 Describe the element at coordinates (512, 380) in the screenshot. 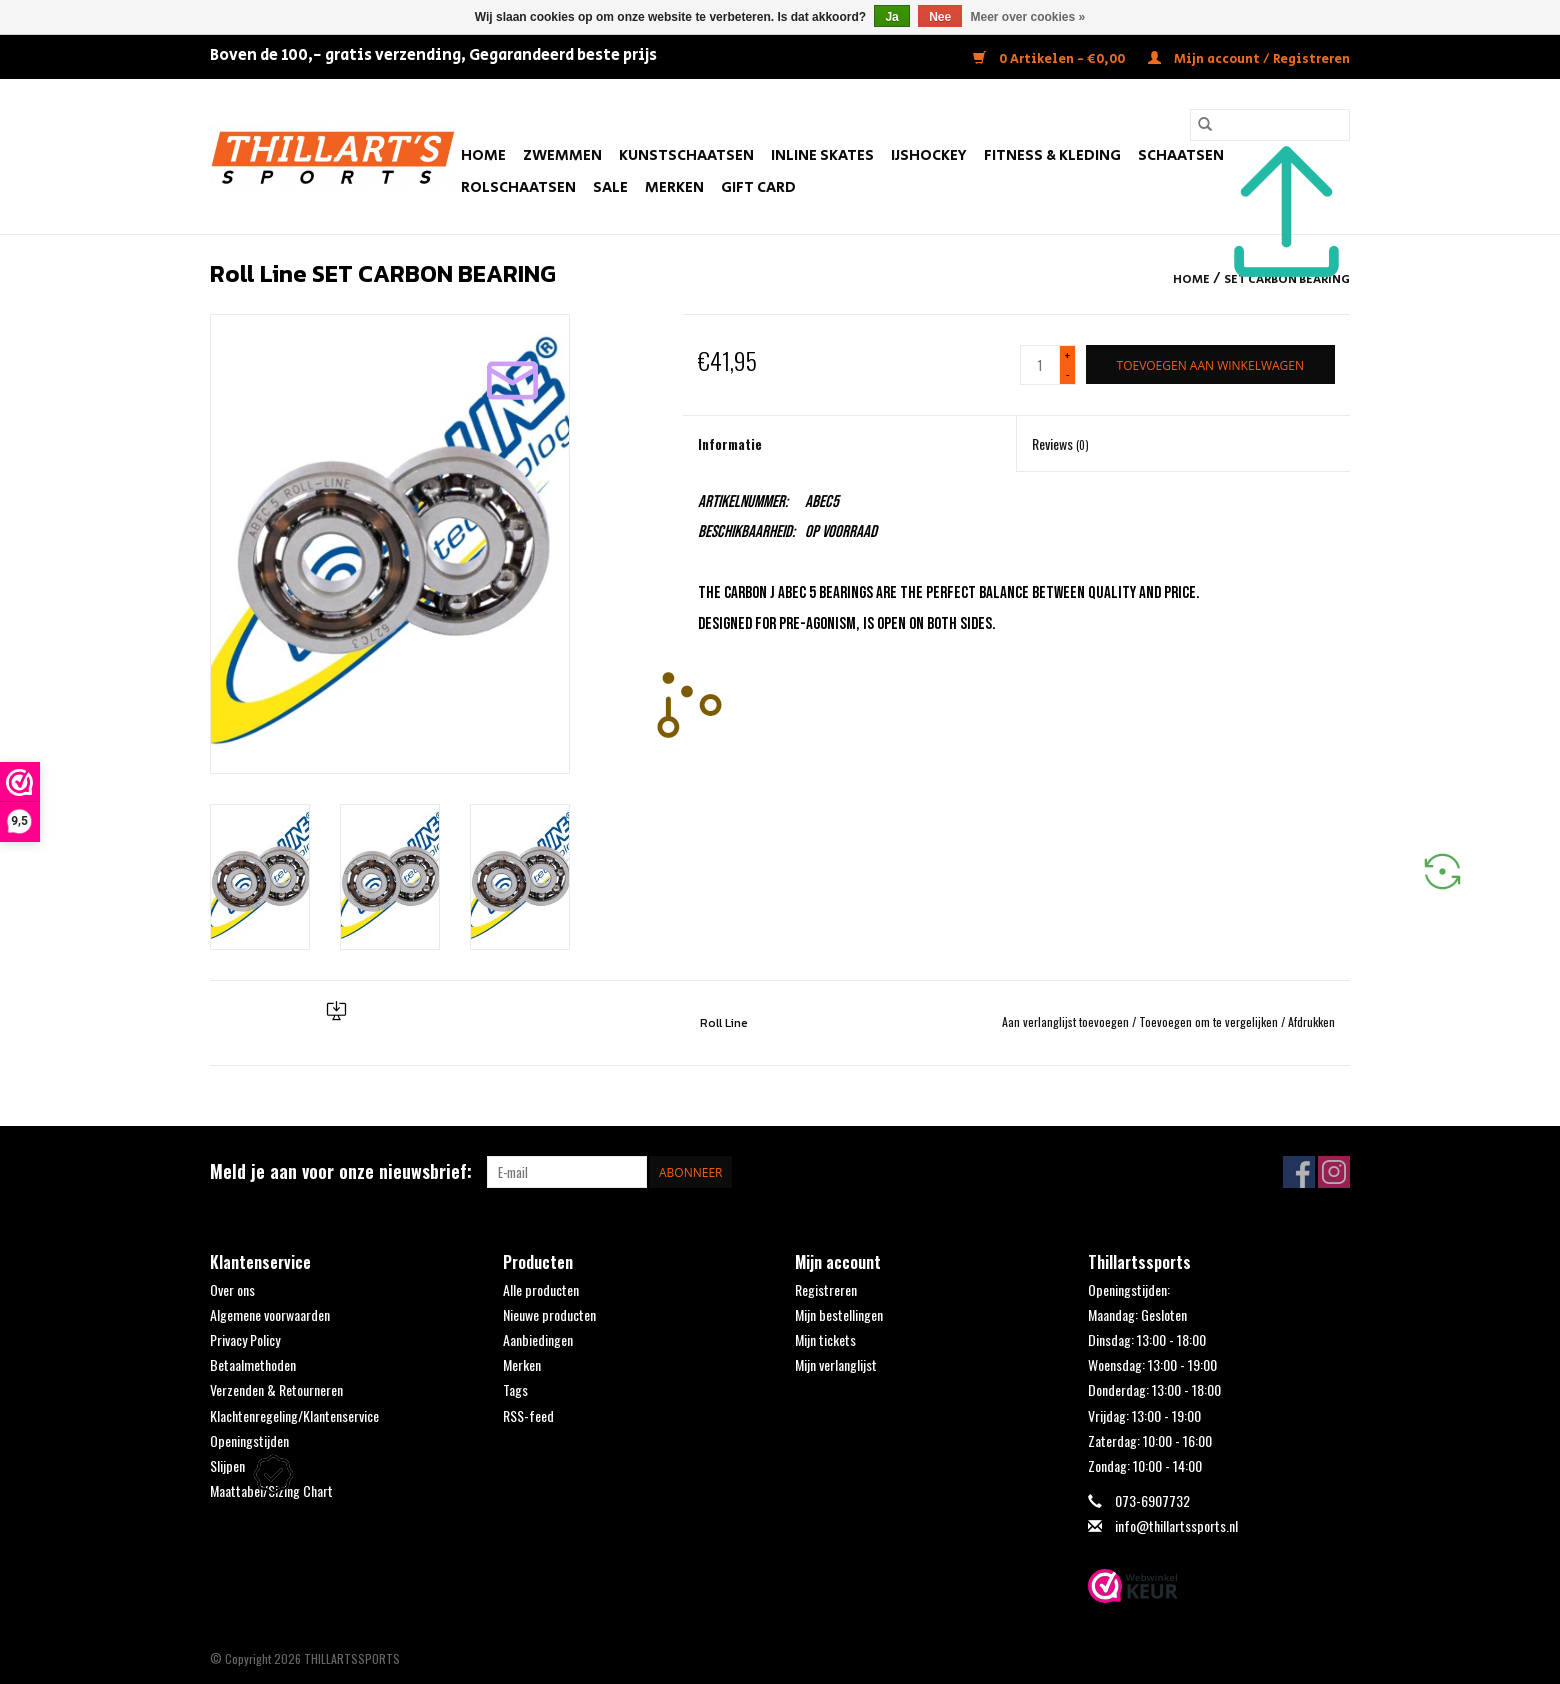

I see `open your inbox` at that location.